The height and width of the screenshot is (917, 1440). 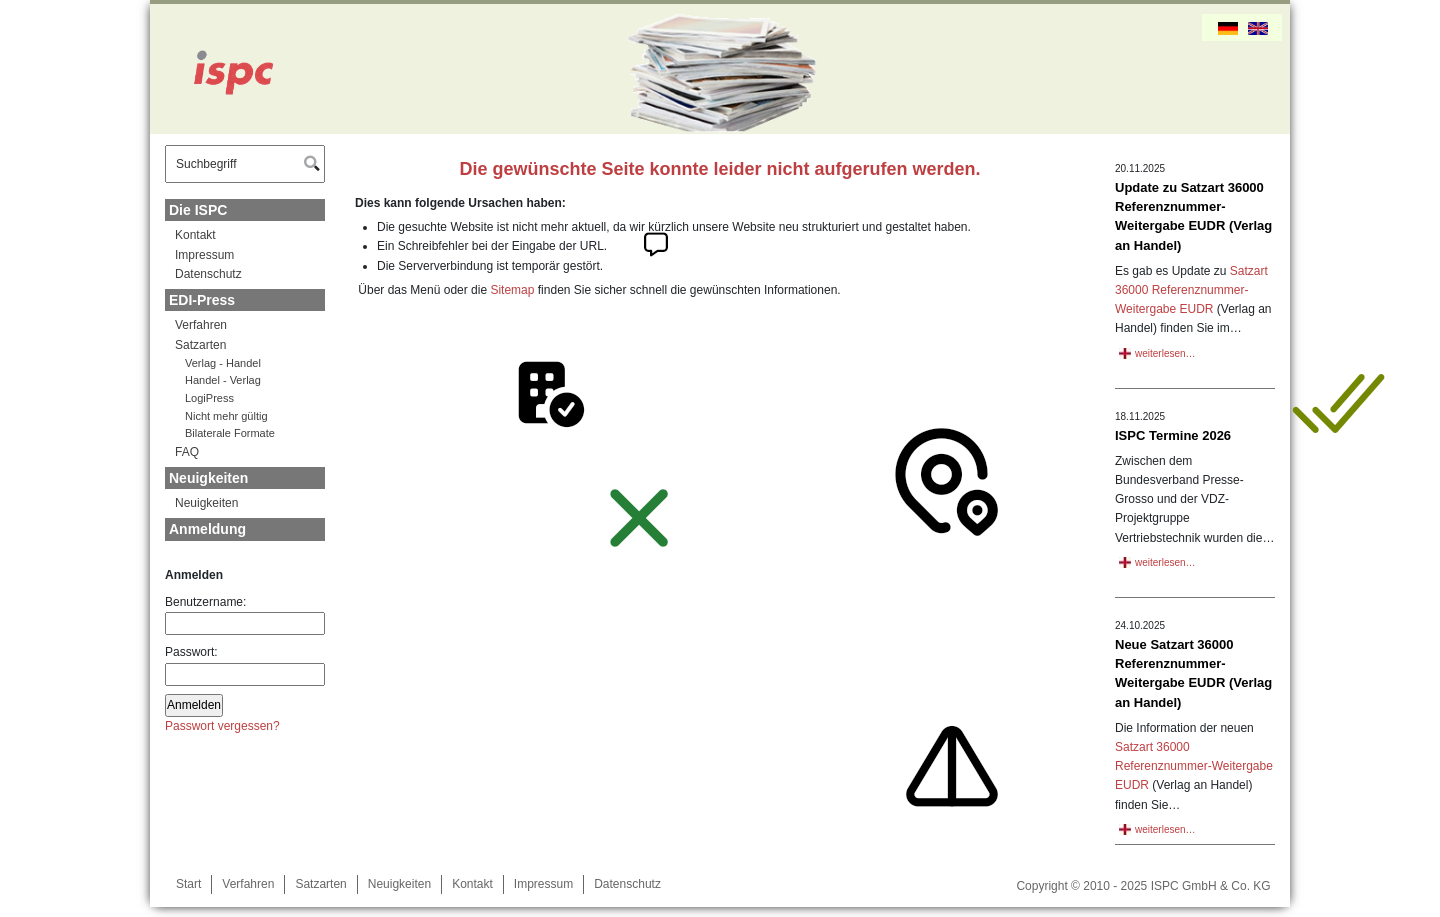 What do you see at coordinates (941, 479) in the screenshot?
I see `add a new location pin` at bounding box center [941, 479].